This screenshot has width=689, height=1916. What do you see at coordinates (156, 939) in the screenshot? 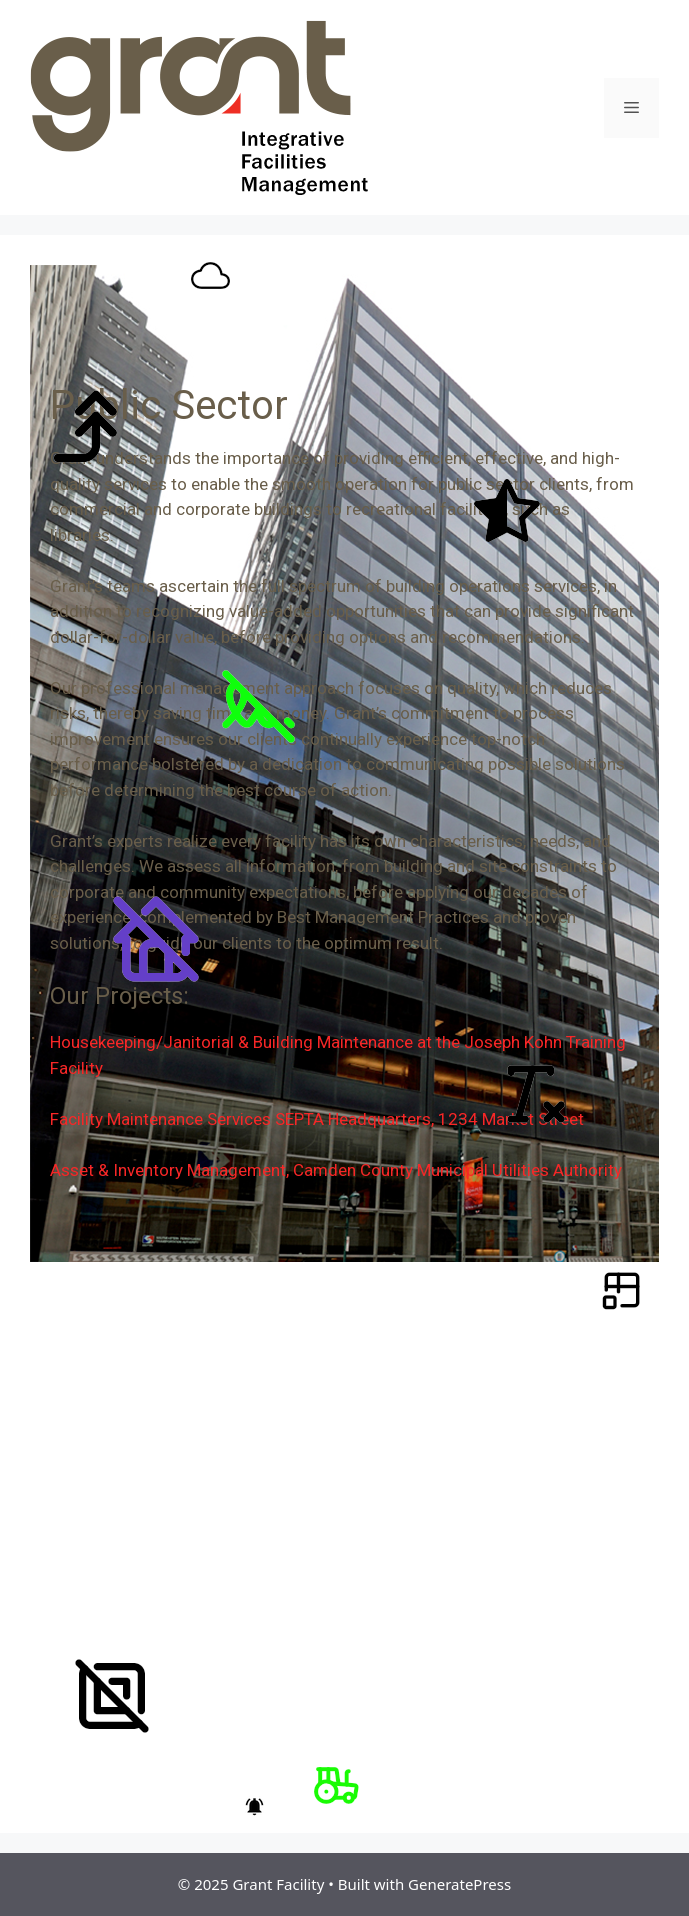
I see `home feature is currently disabled` at bounding box center [156, 939].